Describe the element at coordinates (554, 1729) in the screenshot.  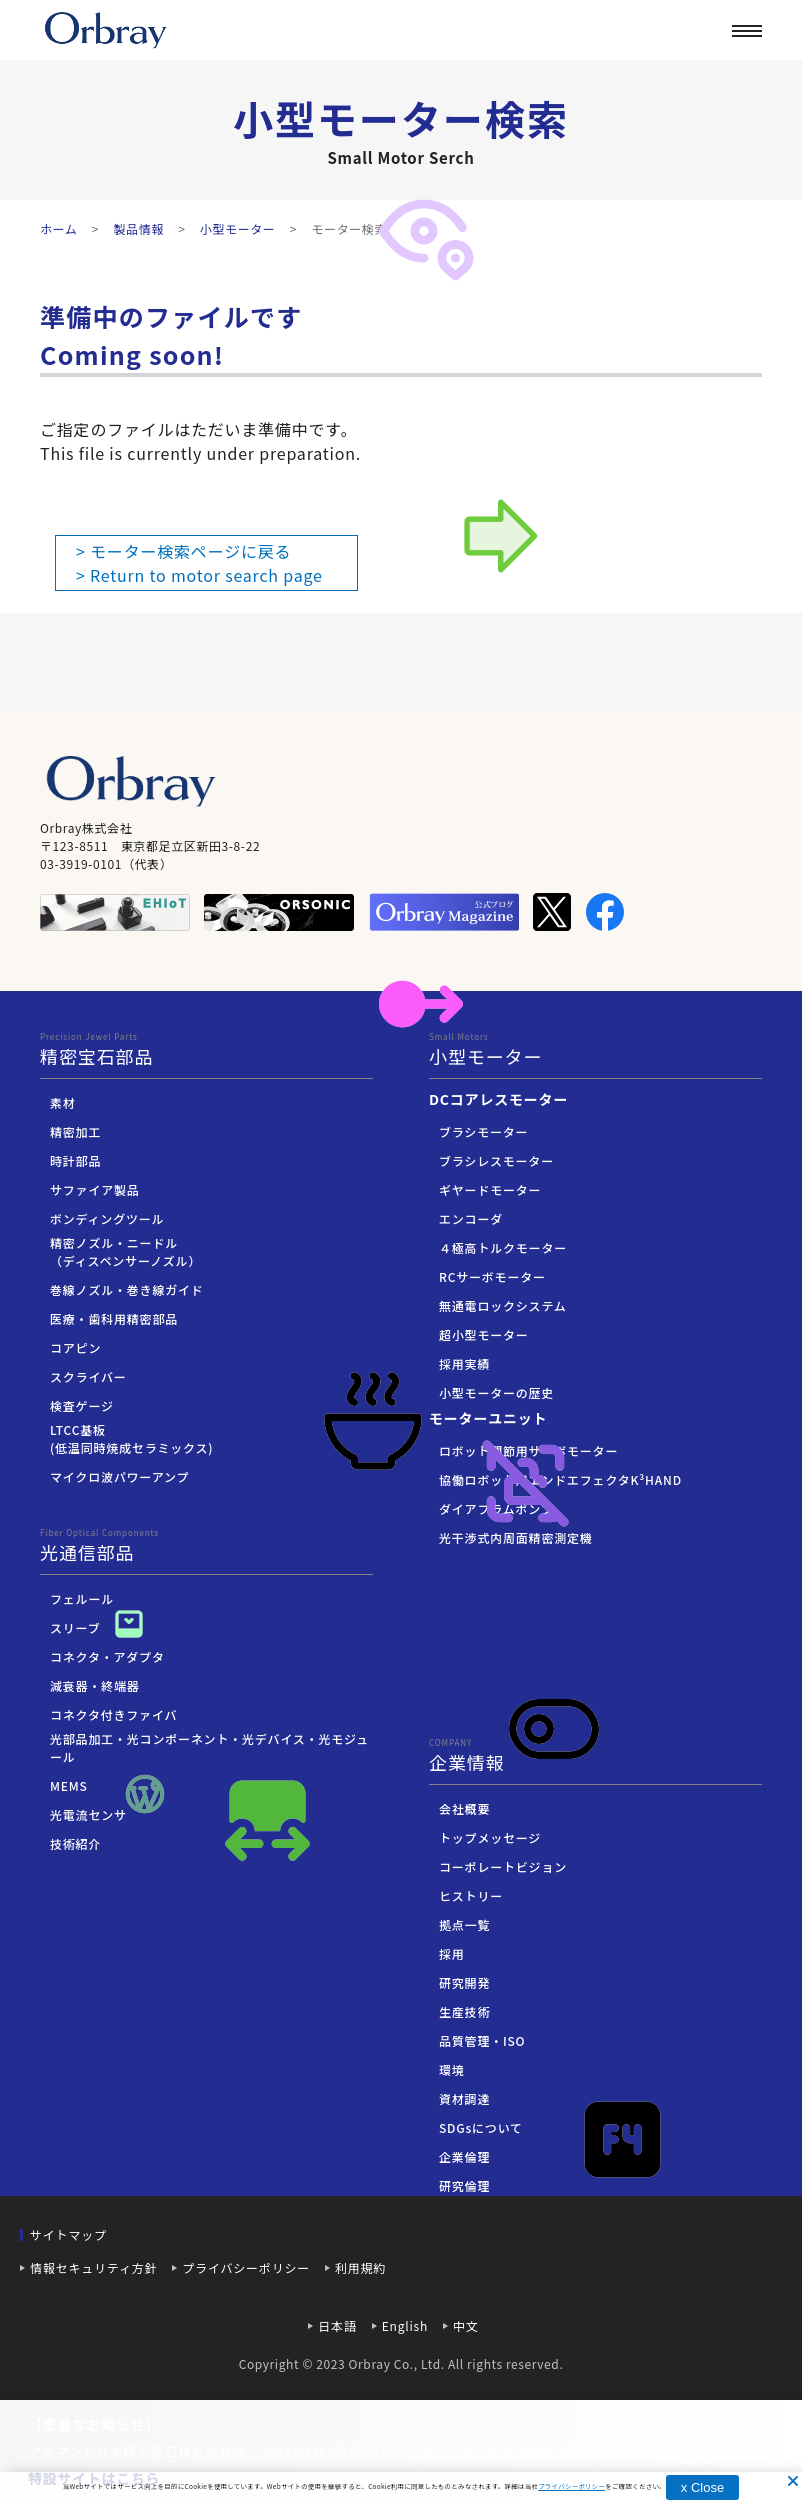
I see `toggle switch in off position` at that location.